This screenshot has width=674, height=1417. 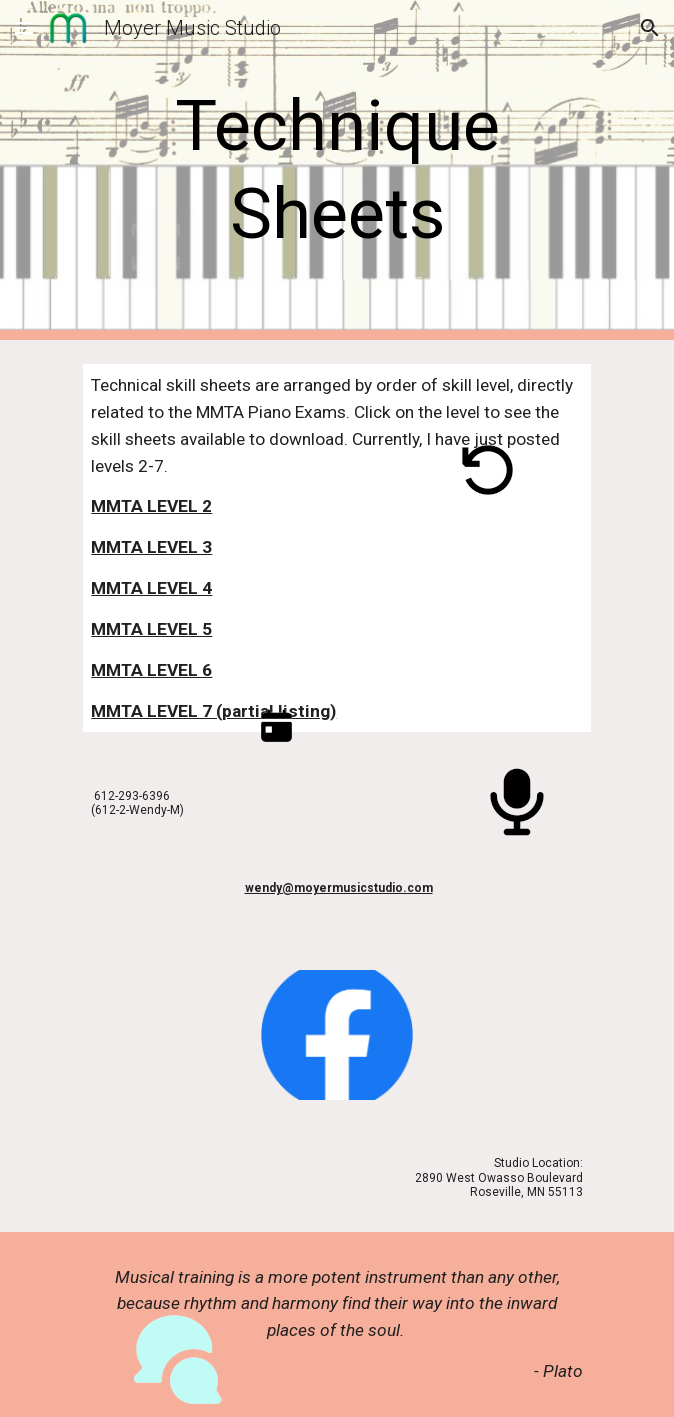 What do you see at coordinates (276, 726) in the screenshot?
I see `open the calendar or schedule view` at bounding box center [276, 726].